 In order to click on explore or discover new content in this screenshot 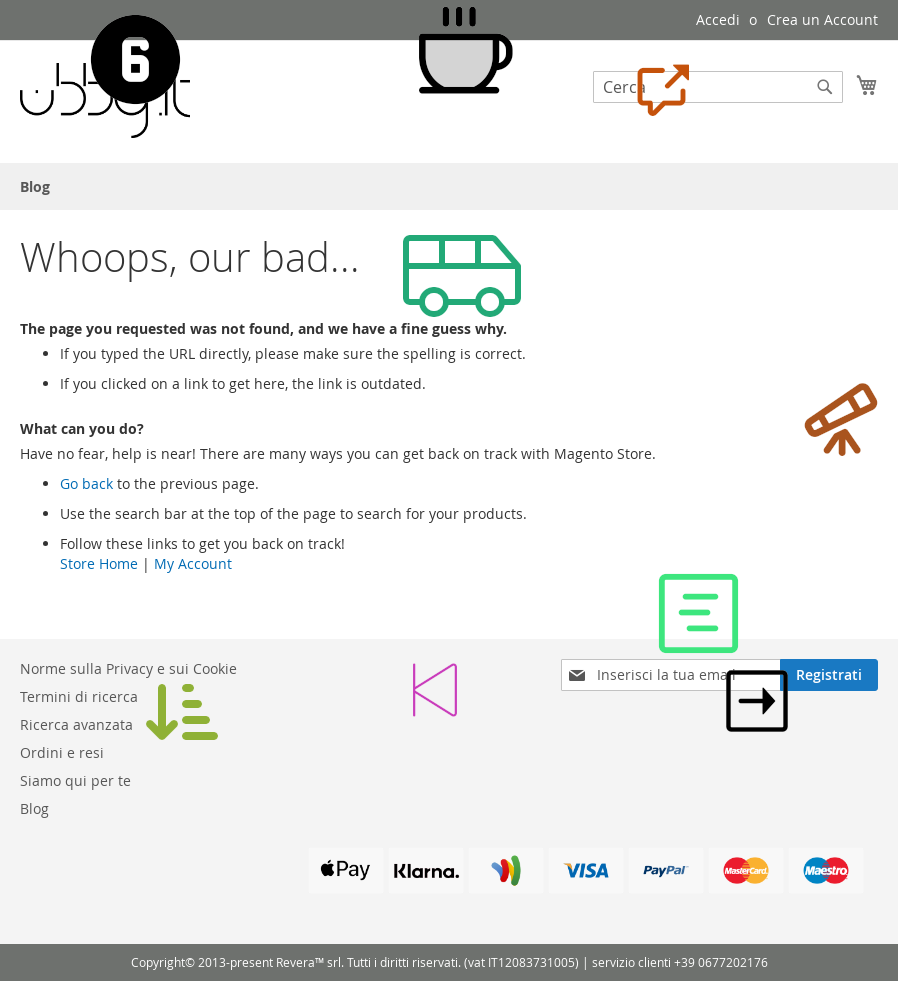, I will do `click(841, 419)`.